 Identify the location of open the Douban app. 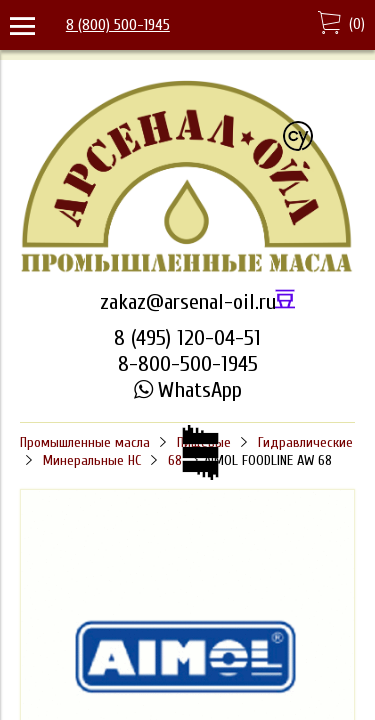
(285, 299).